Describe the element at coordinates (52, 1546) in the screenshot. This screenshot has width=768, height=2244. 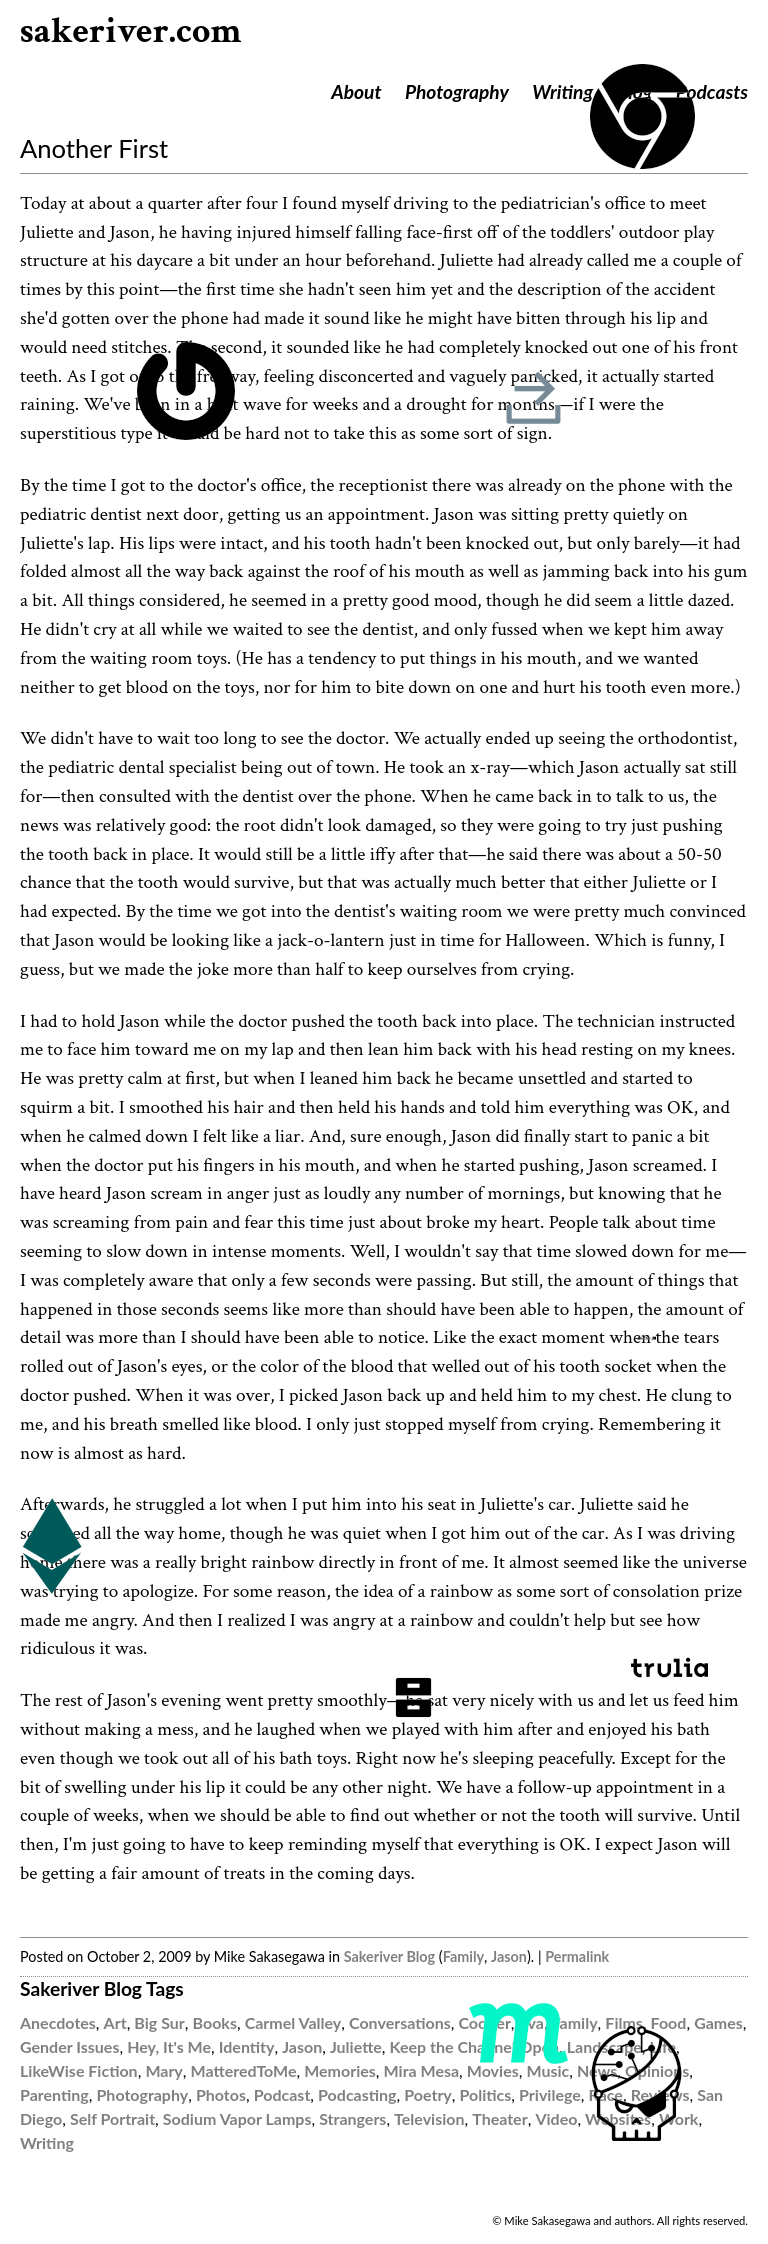
I see `ethereum cryptocurrency logo` at that location.